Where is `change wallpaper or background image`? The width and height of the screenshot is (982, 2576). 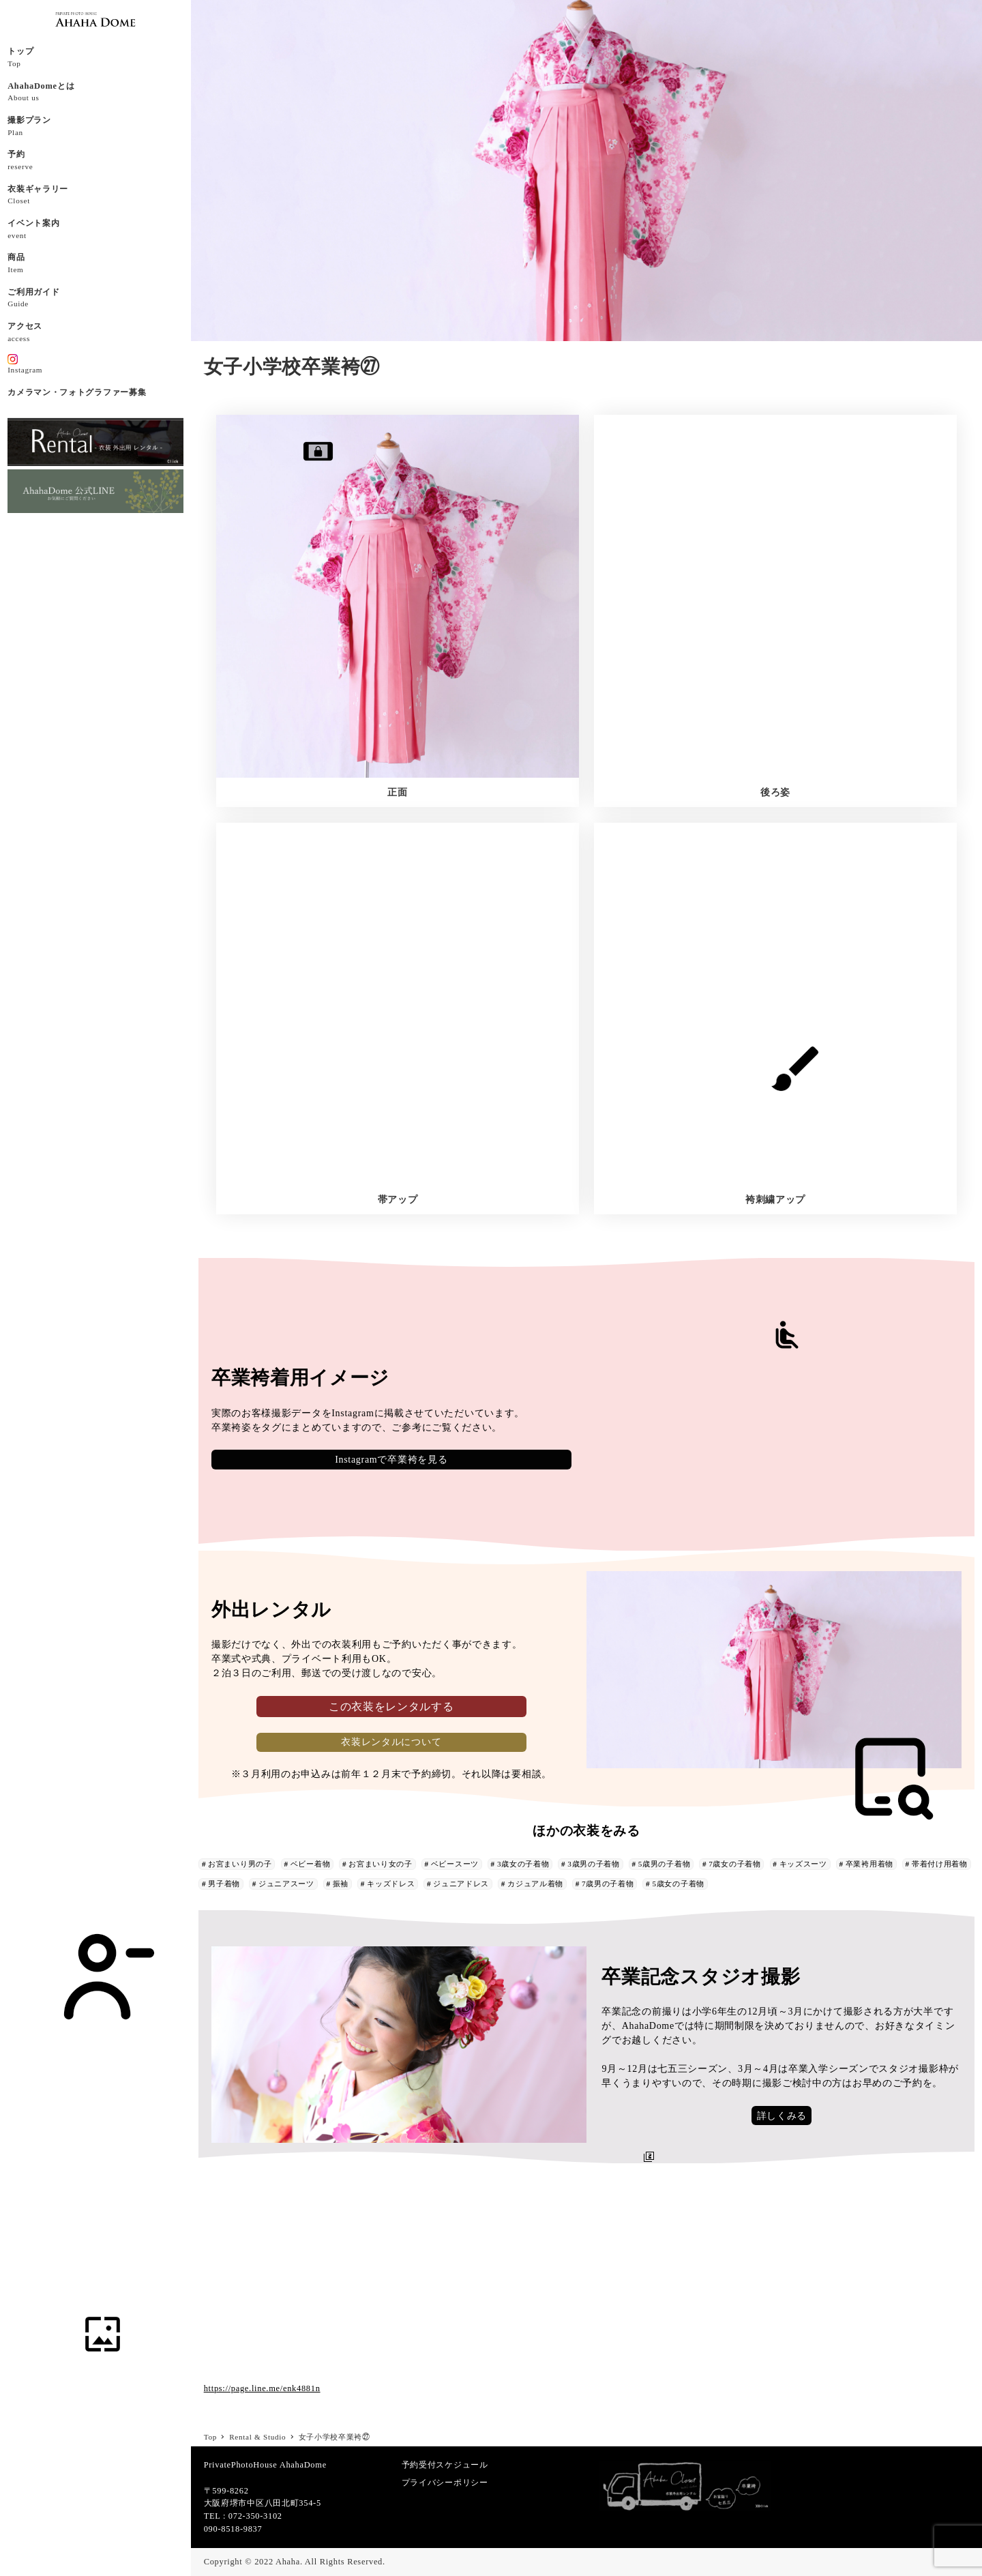
change wallpaper or background image is located at coordinates (102, 2334).